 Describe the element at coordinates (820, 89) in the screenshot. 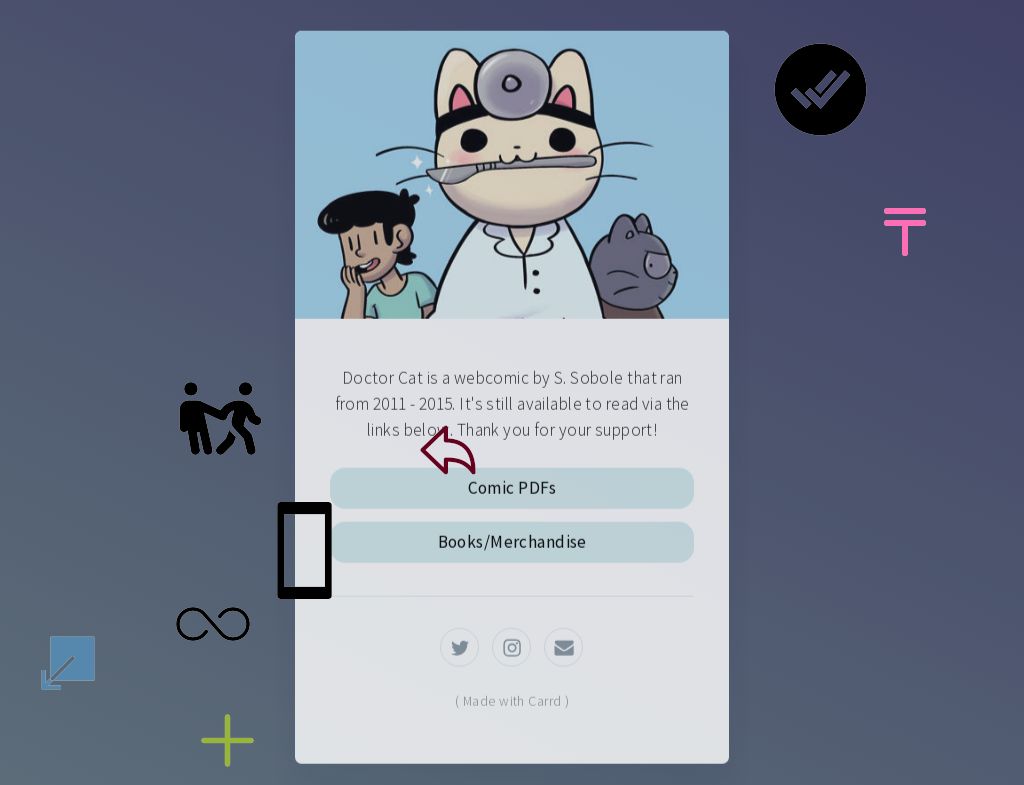

I see `all tasks completed successfully` at that location.